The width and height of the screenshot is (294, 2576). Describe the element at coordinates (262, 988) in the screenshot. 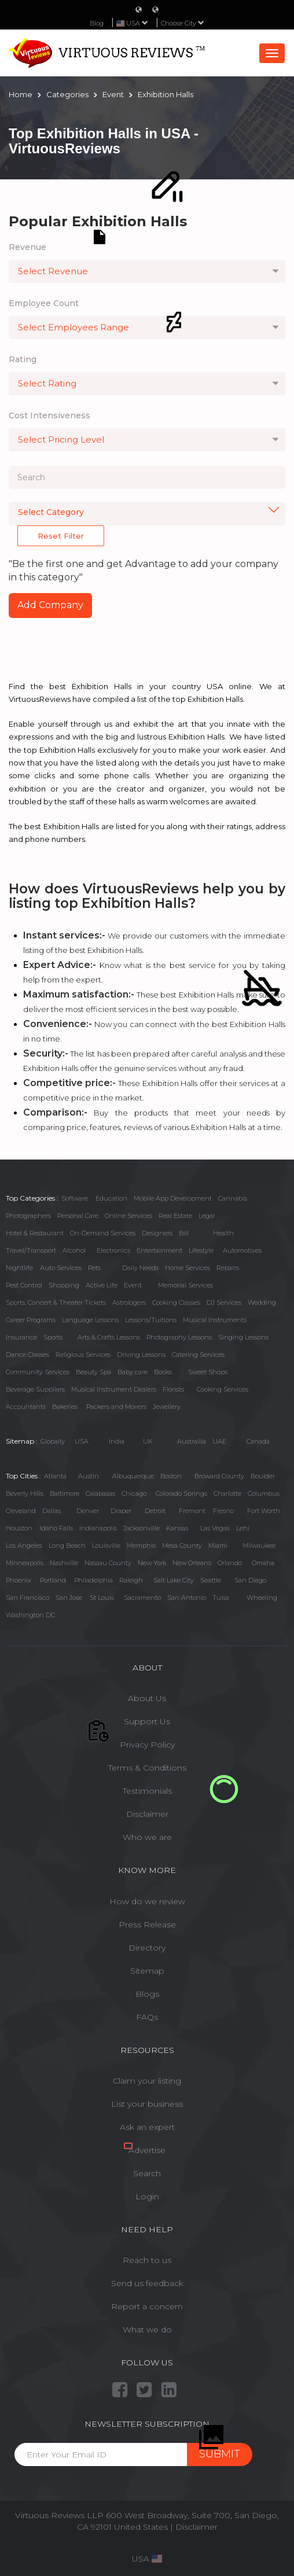

I see `shipping unavailable for this item` at that location.